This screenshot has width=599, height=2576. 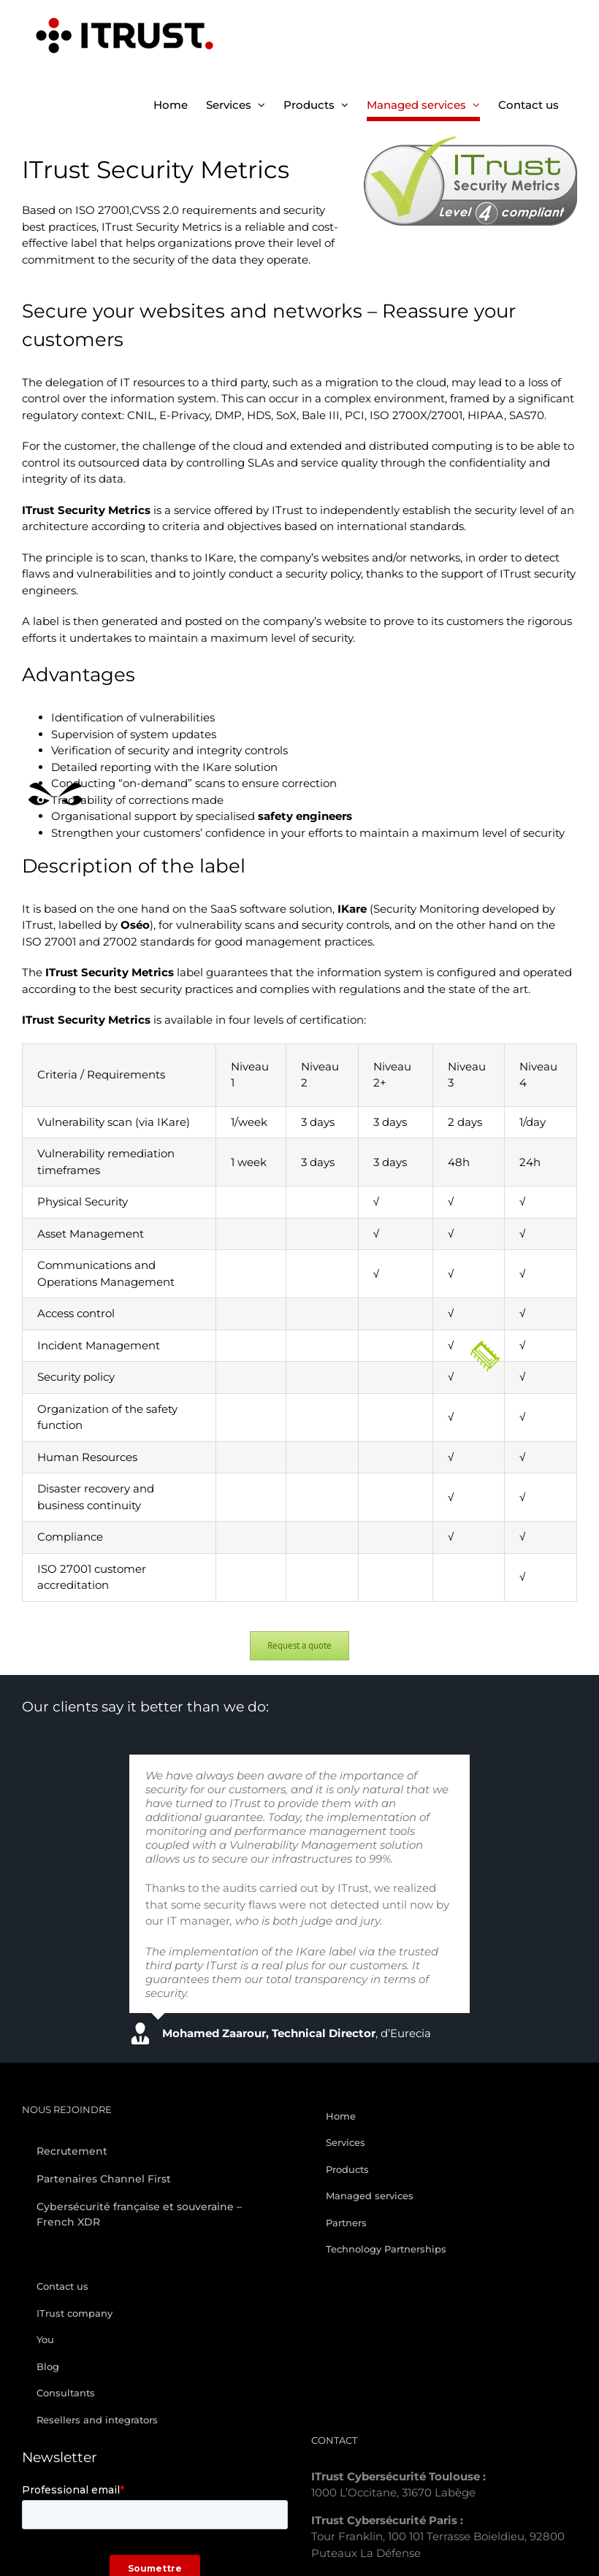 What do you see at coordinates (56, 795) in the screenshot?
I see `indicates an angry or hostile character state` at bounding box center [56, 795].